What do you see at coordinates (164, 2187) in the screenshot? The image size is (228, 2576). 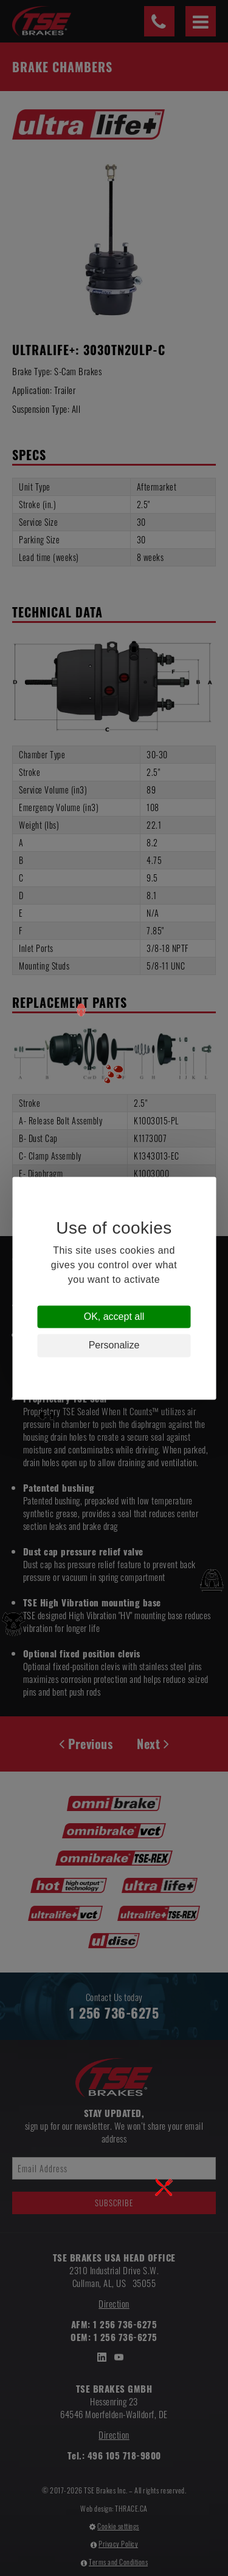 I see `find nearby restaurants or dining options` at bounding box center [164, 2187].